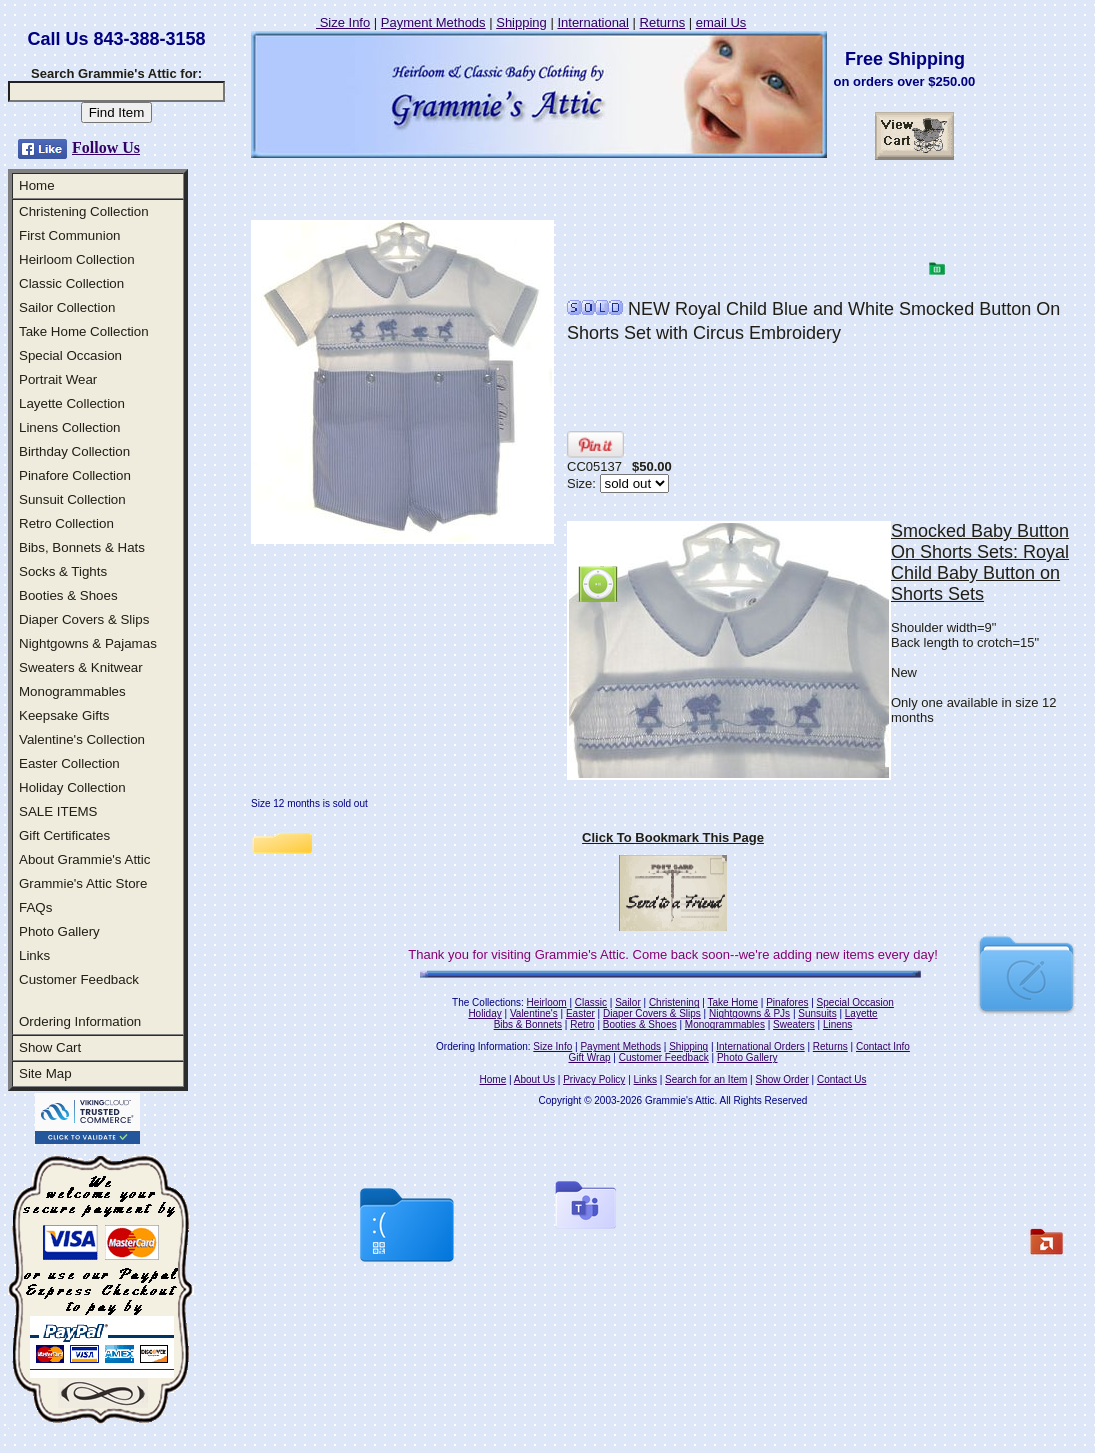 The image size is (1095, 1453). What do you see at coordinates (282, 833) in the screenshot?
I see `open livefront folder` at bounding box center [282, 833].